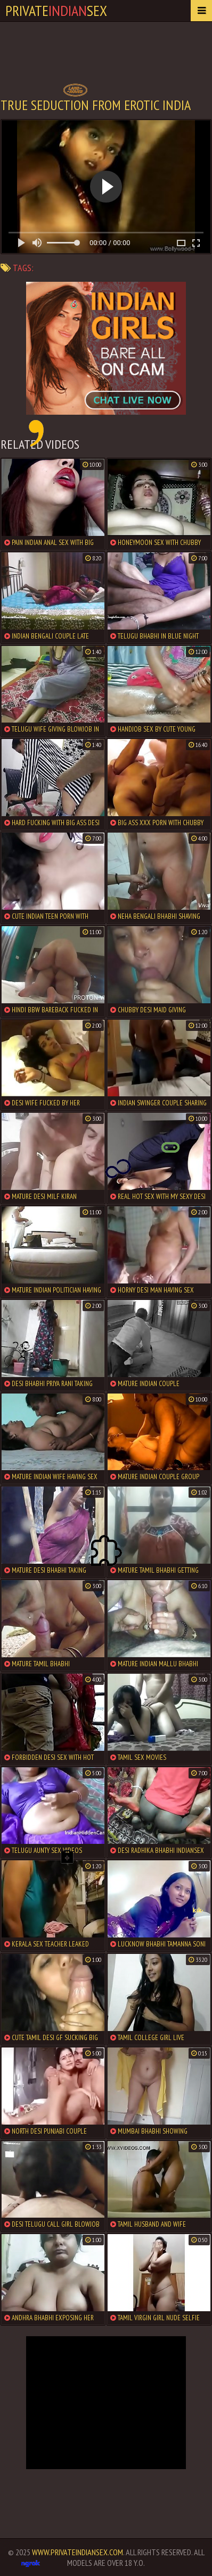 This screenshot has height=2576, width=212. I want to click on land rover brand logo, so click(75, 90).